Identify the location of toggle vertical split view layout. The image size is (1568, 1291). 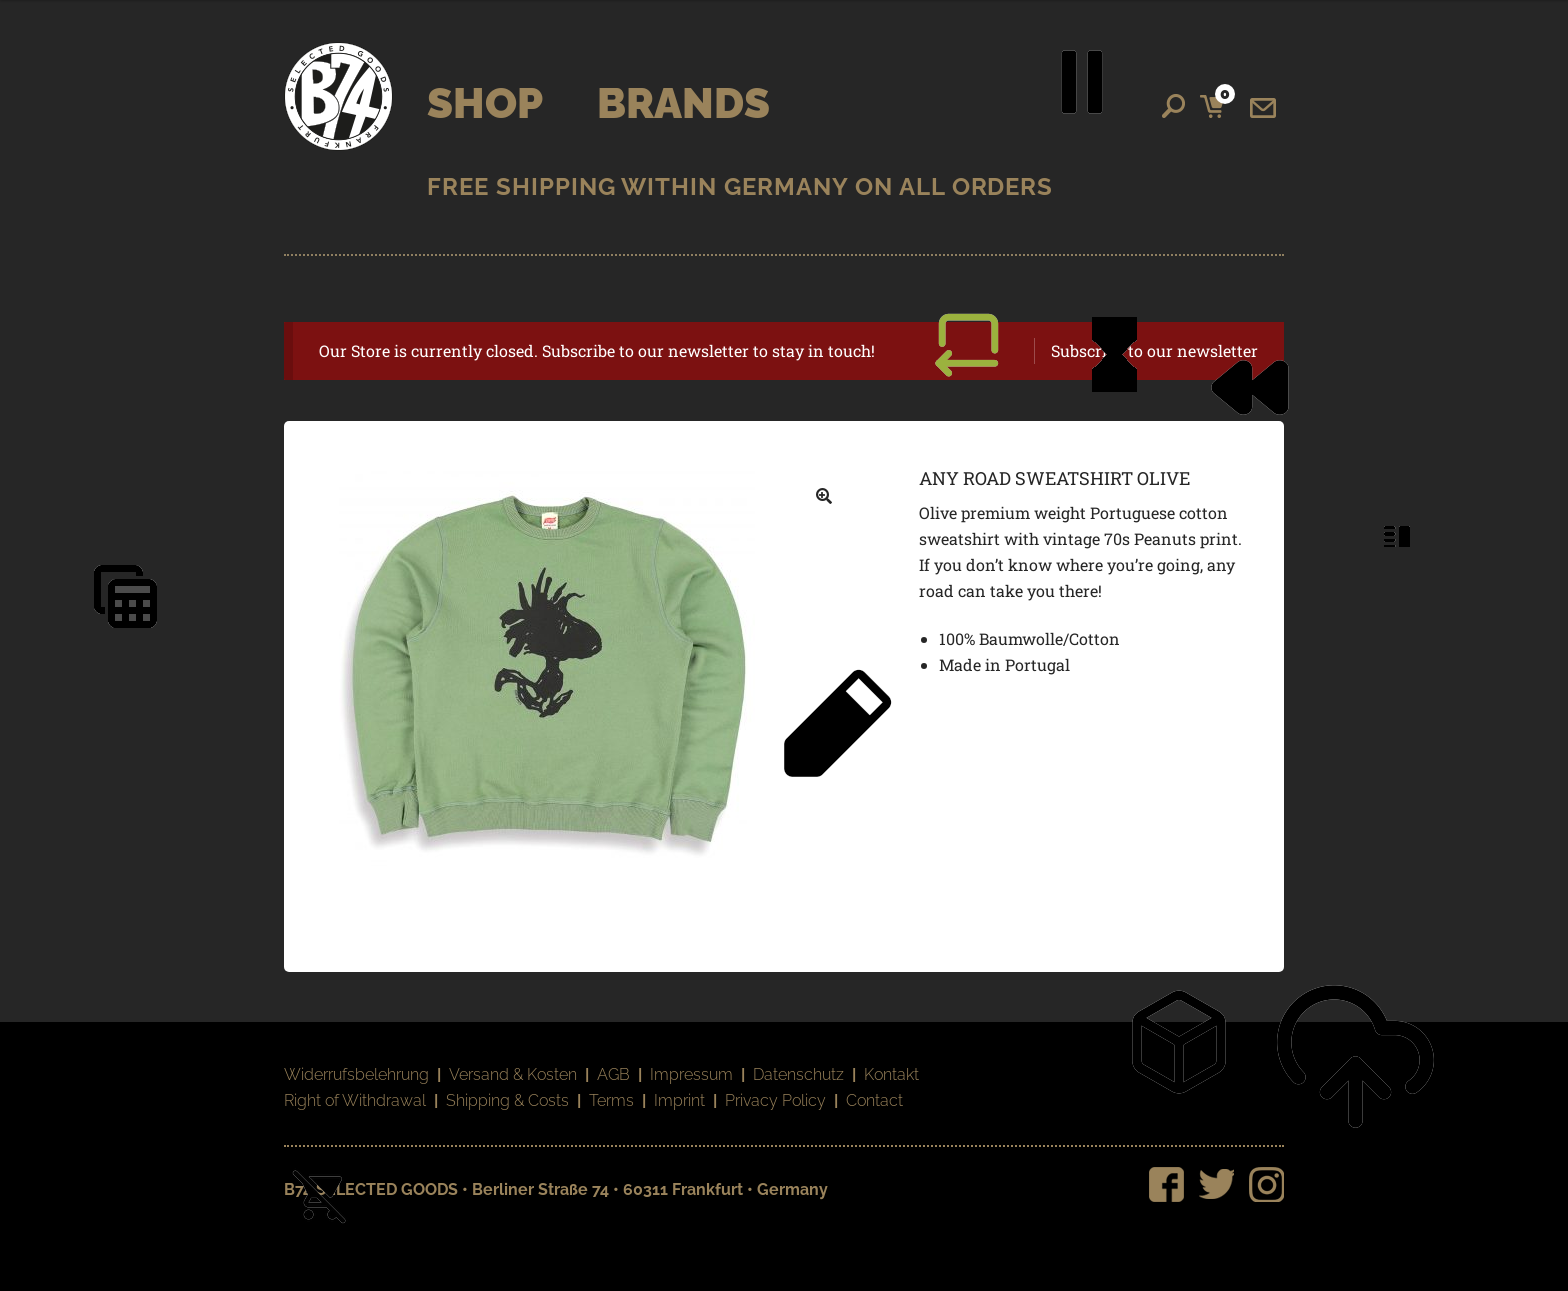
(1397, 537).